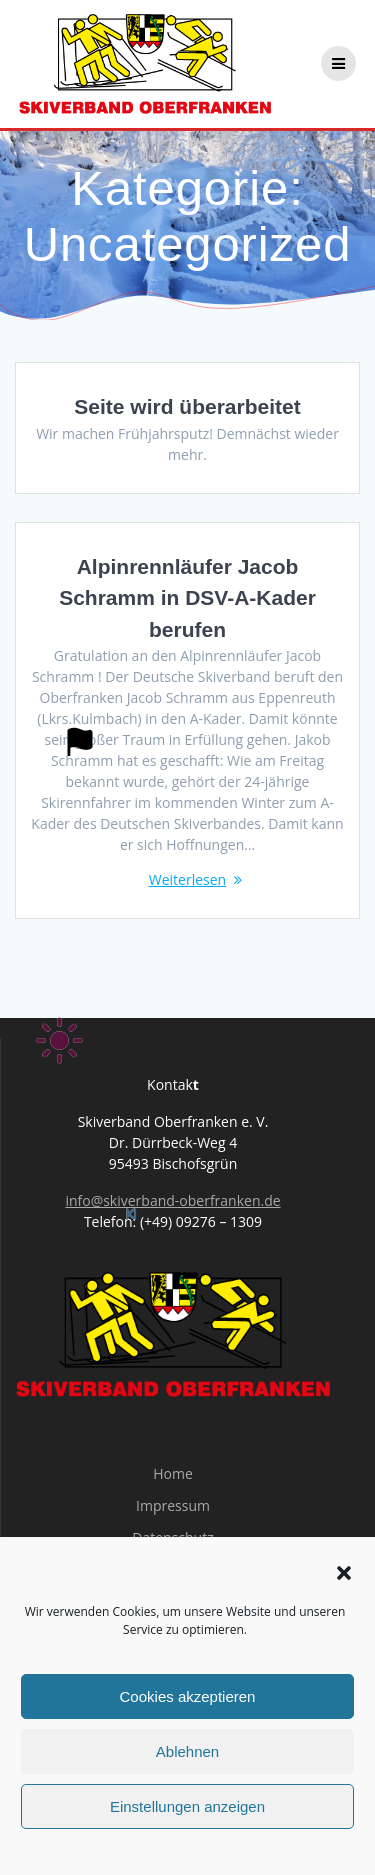  What do you see at coordinates (131, 1214) in the screenshot?
I see `skip to previous track` at bounding box center [131, 1214].